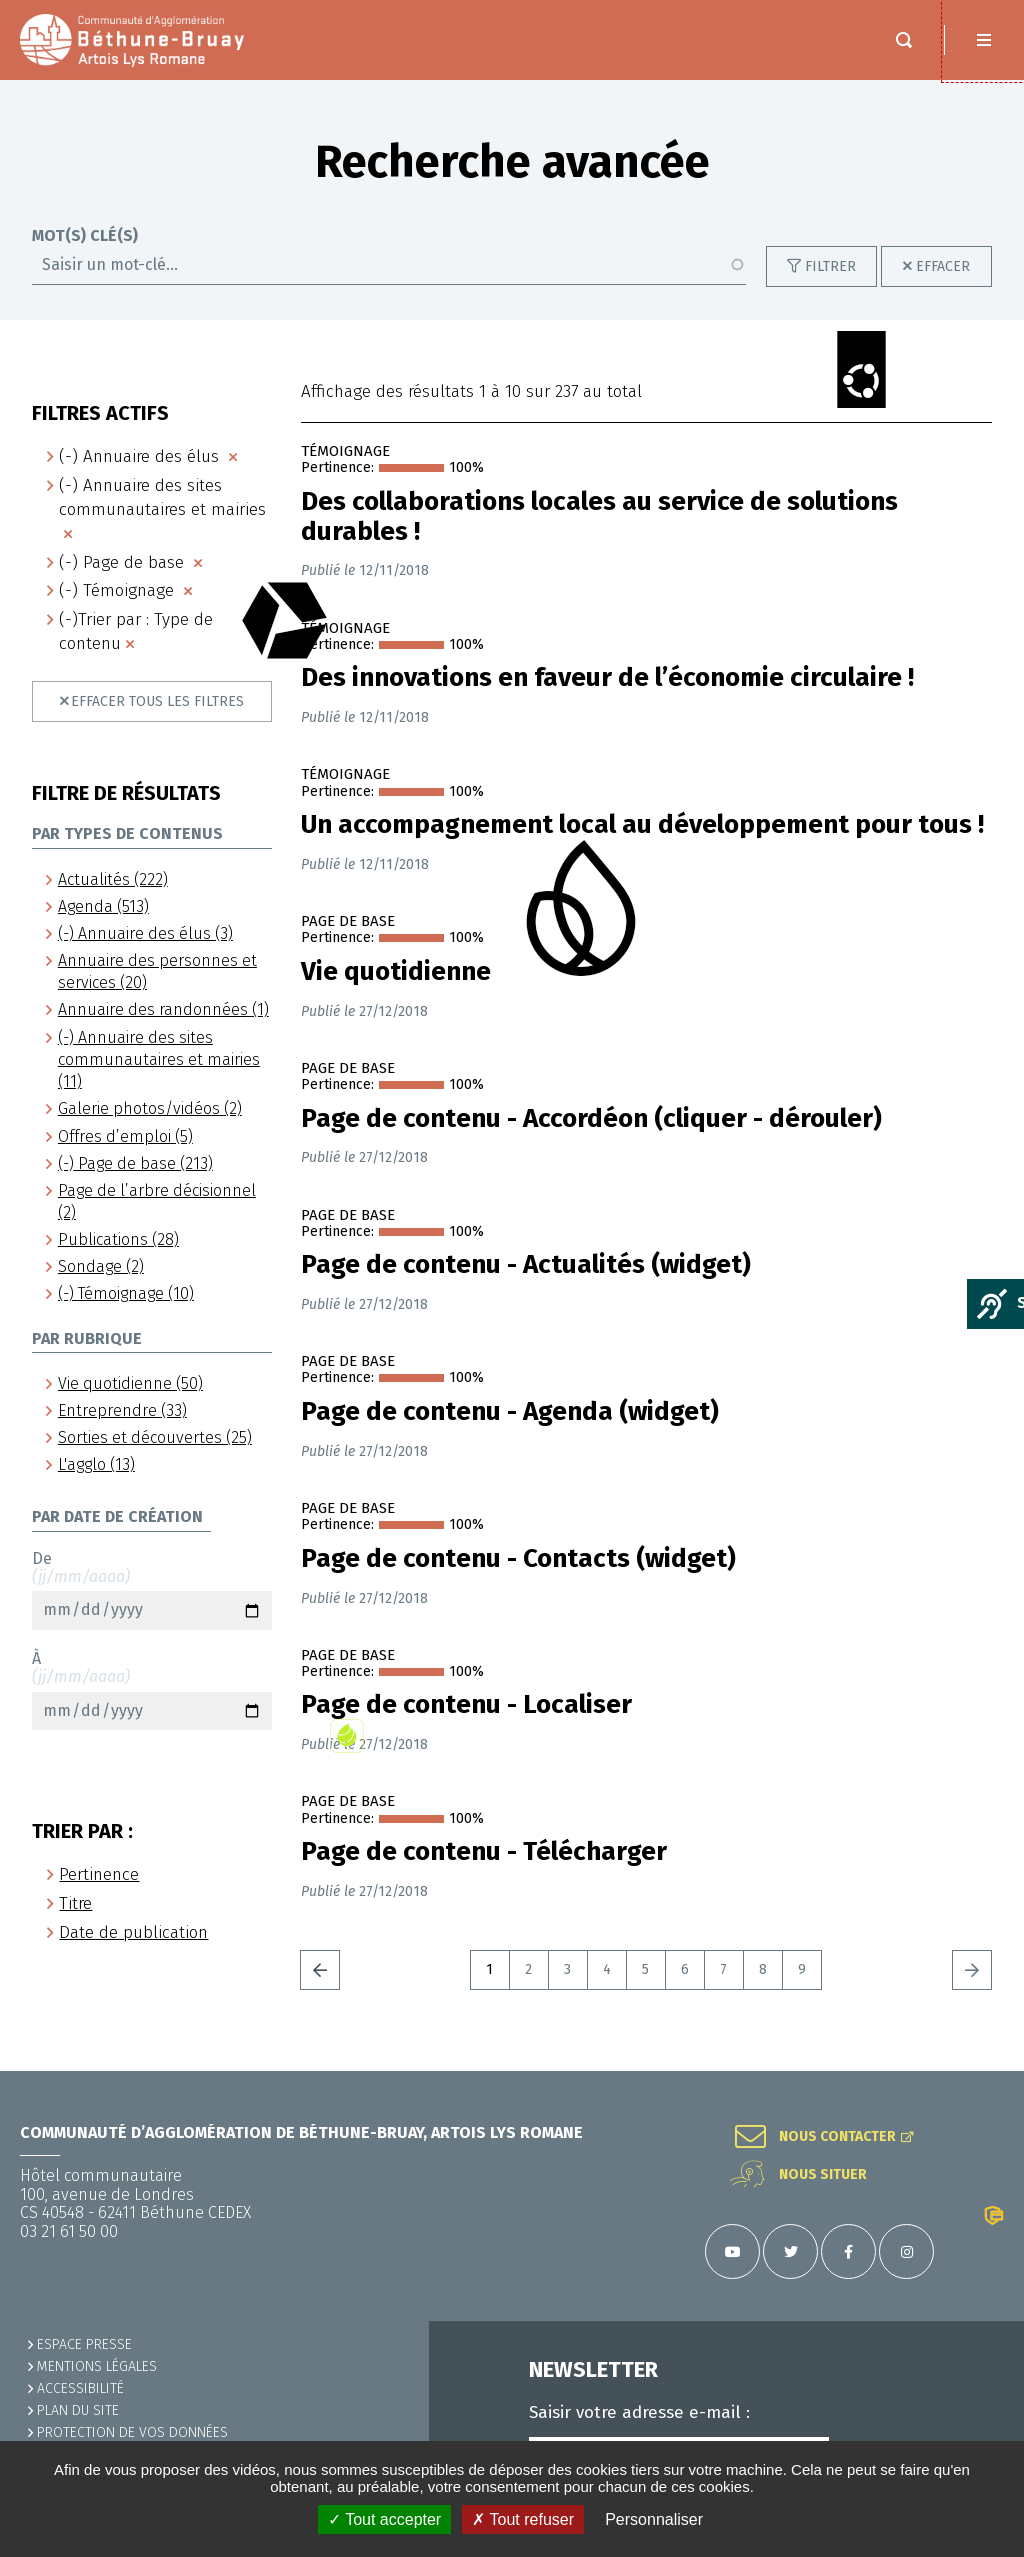 The height and width of the screenshot is (2557, 1024). Describe the element at coordinates (993, 2215) in the screenshot. I see `indicates secure payment or transaction protection` at that location.